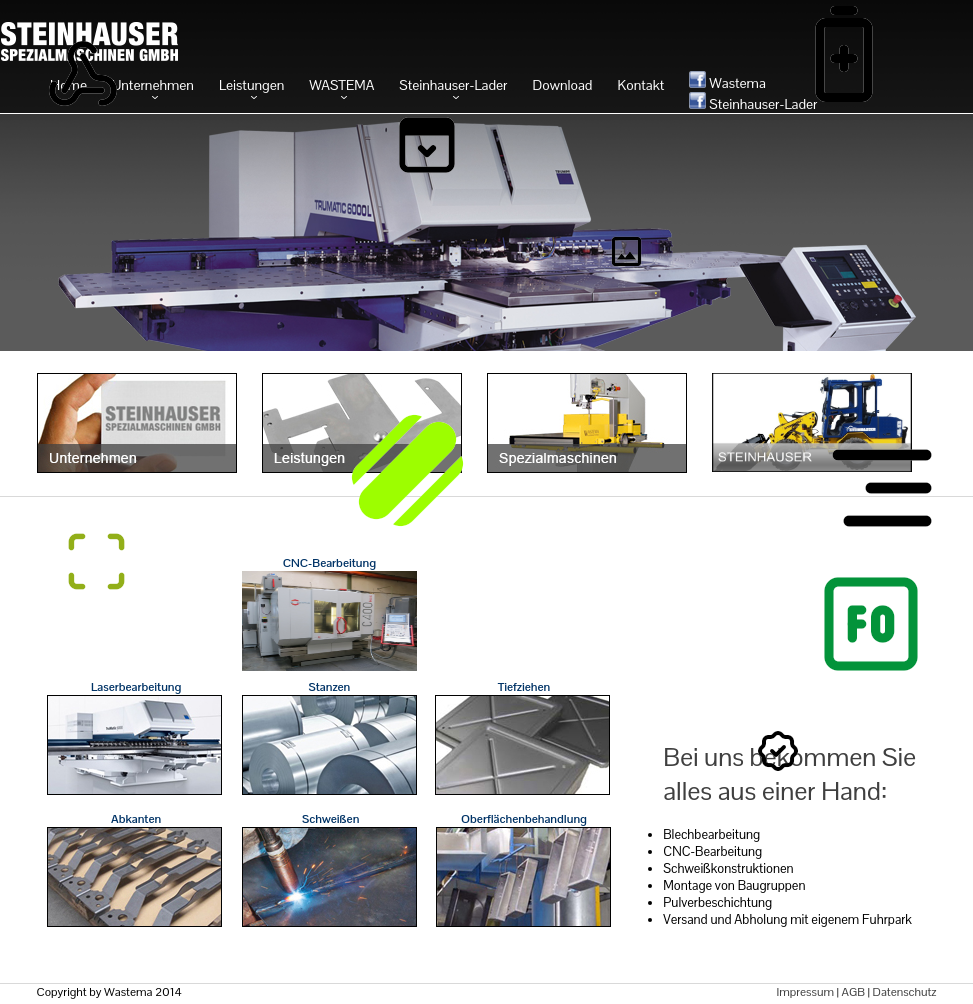 The width and height of the screenshot is (973, 1004). Describe the element at coordinates (626, 251) in the screenshot. I see `view image or photo` at that location.